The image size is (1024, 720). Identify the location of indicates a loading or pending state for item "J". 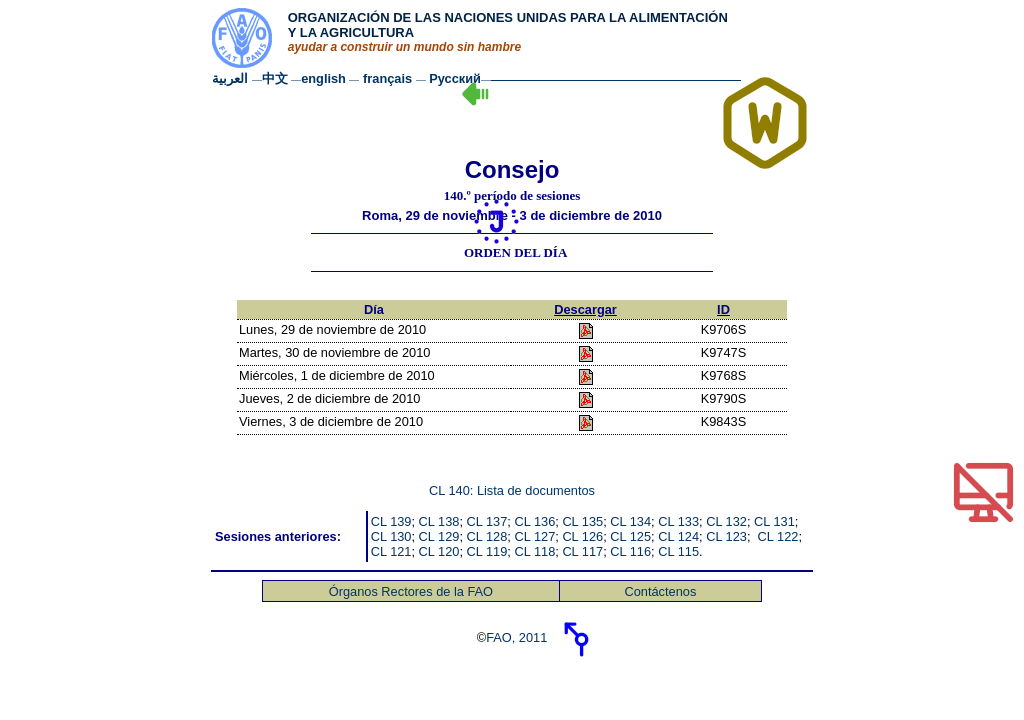
(496, 221).